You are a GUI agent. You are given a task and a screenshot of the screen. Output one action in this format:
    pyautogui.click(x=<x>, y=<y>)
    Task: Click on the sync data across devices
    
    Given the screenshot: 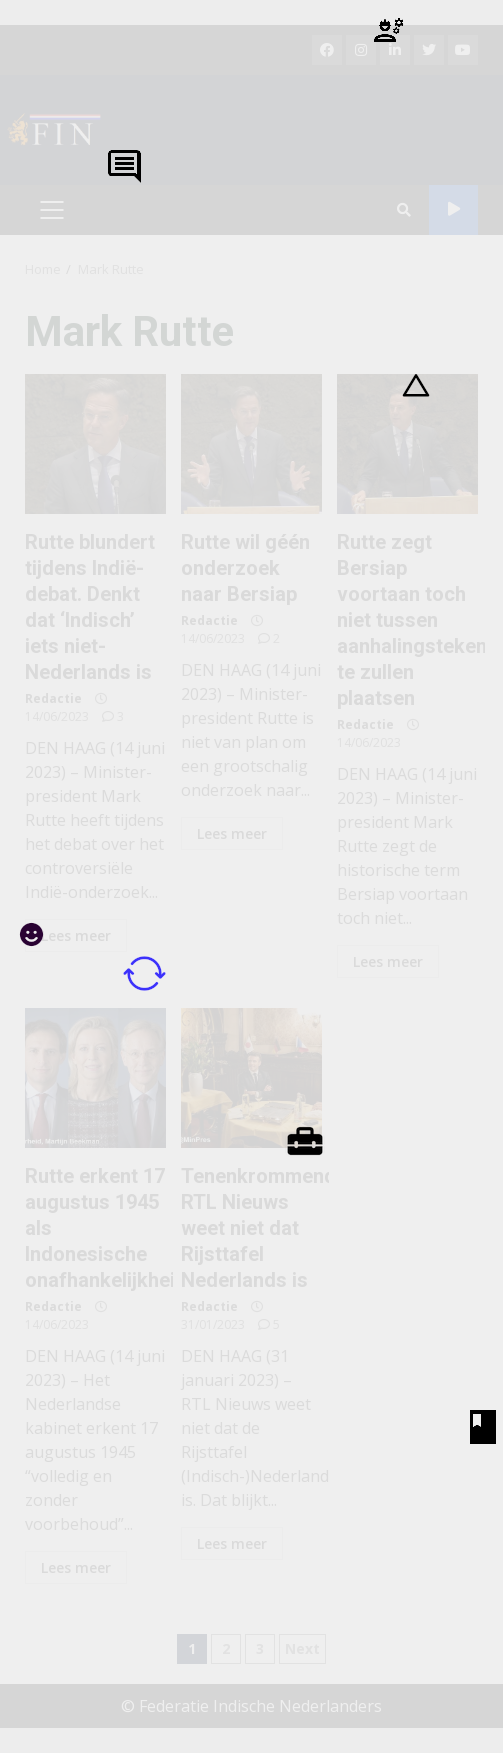 What is the action you would take?
    pyautogui.click(x=144, y=973)
    